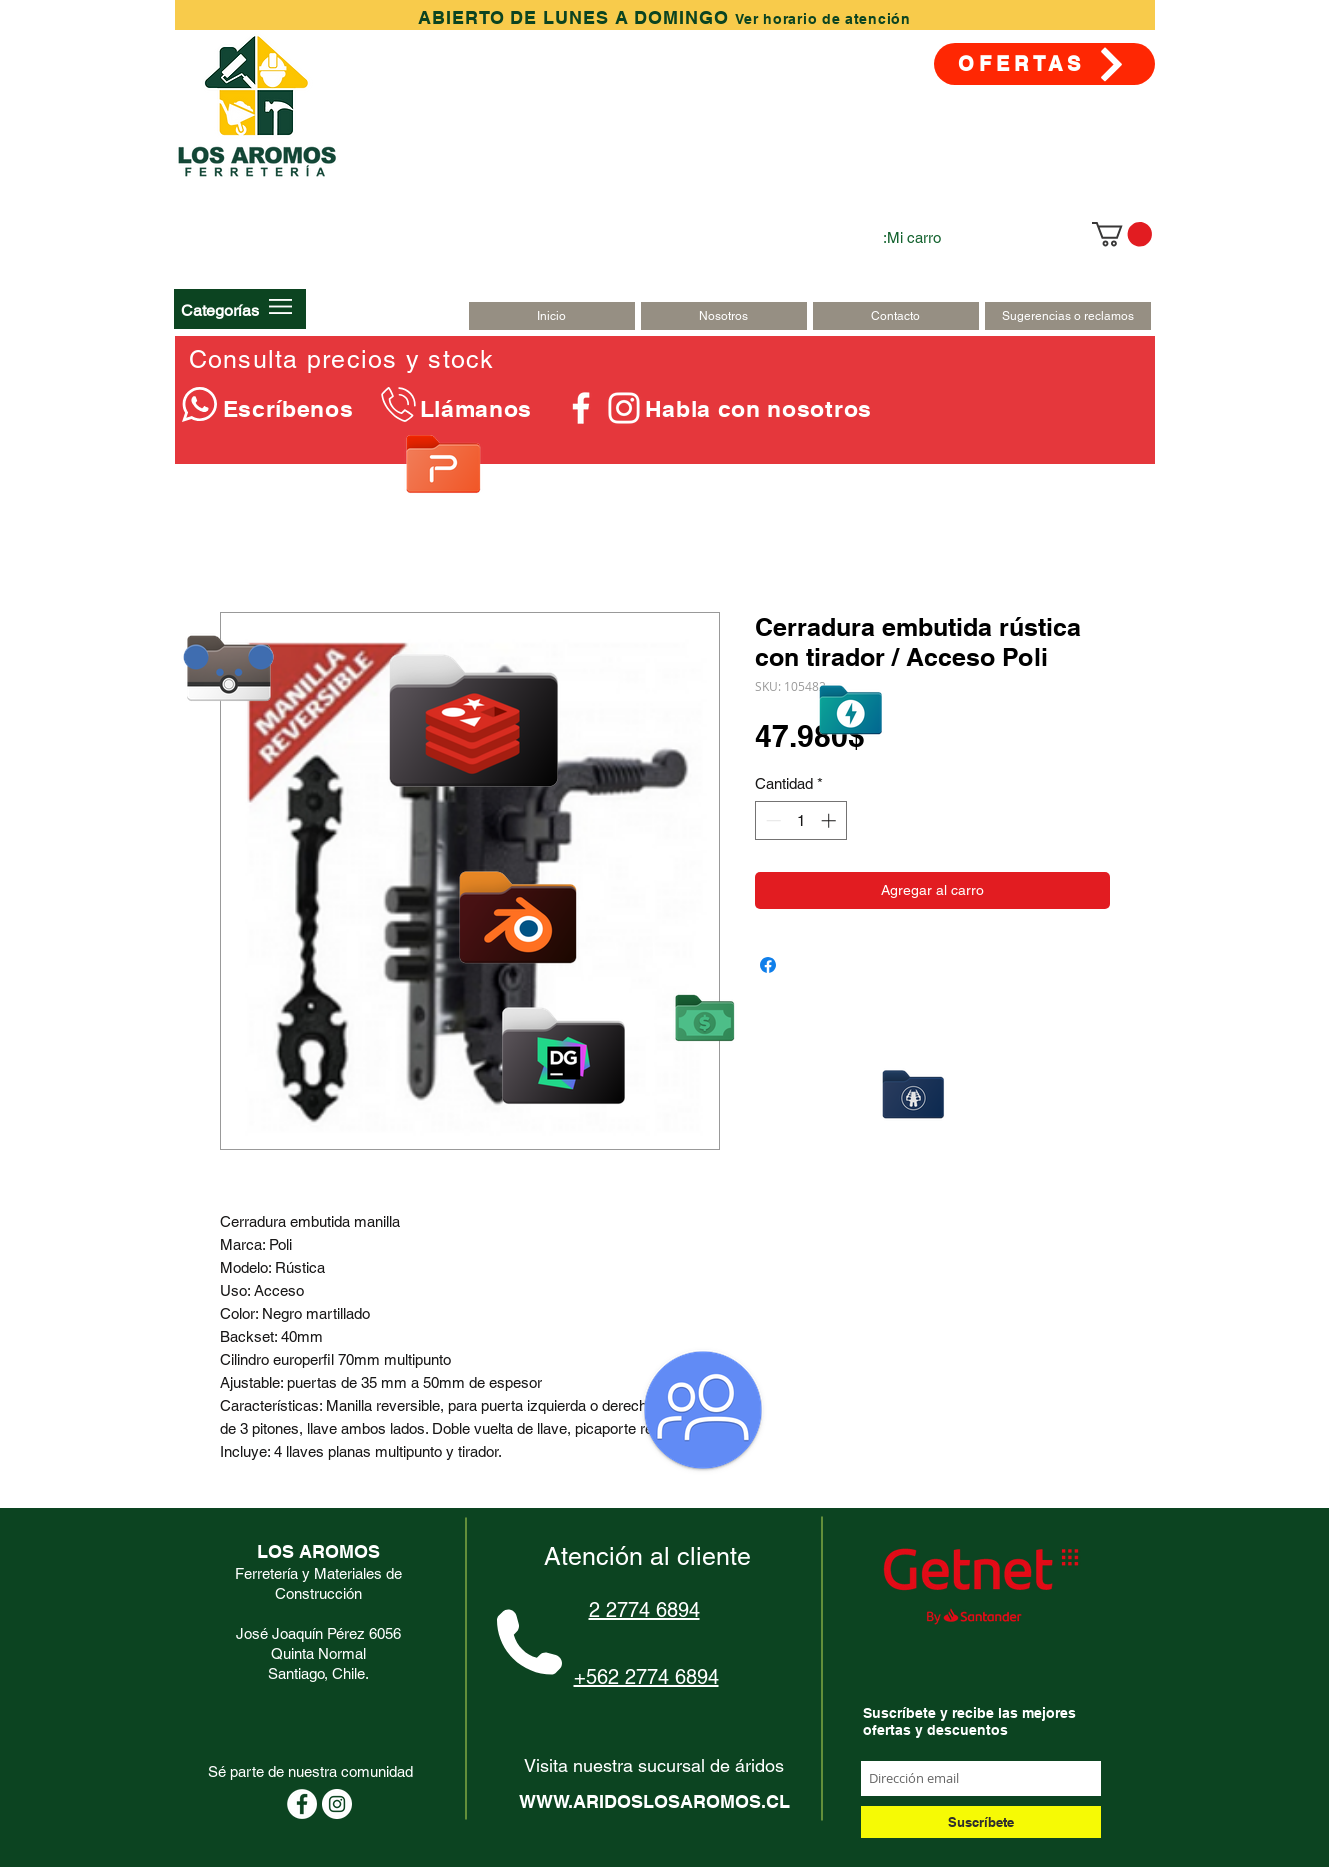 The width and height of the screenshot is (1329, 1867). Describe the element at coordinates (473, 725) in the screenshot. I see `open redis database project folder` at that location.